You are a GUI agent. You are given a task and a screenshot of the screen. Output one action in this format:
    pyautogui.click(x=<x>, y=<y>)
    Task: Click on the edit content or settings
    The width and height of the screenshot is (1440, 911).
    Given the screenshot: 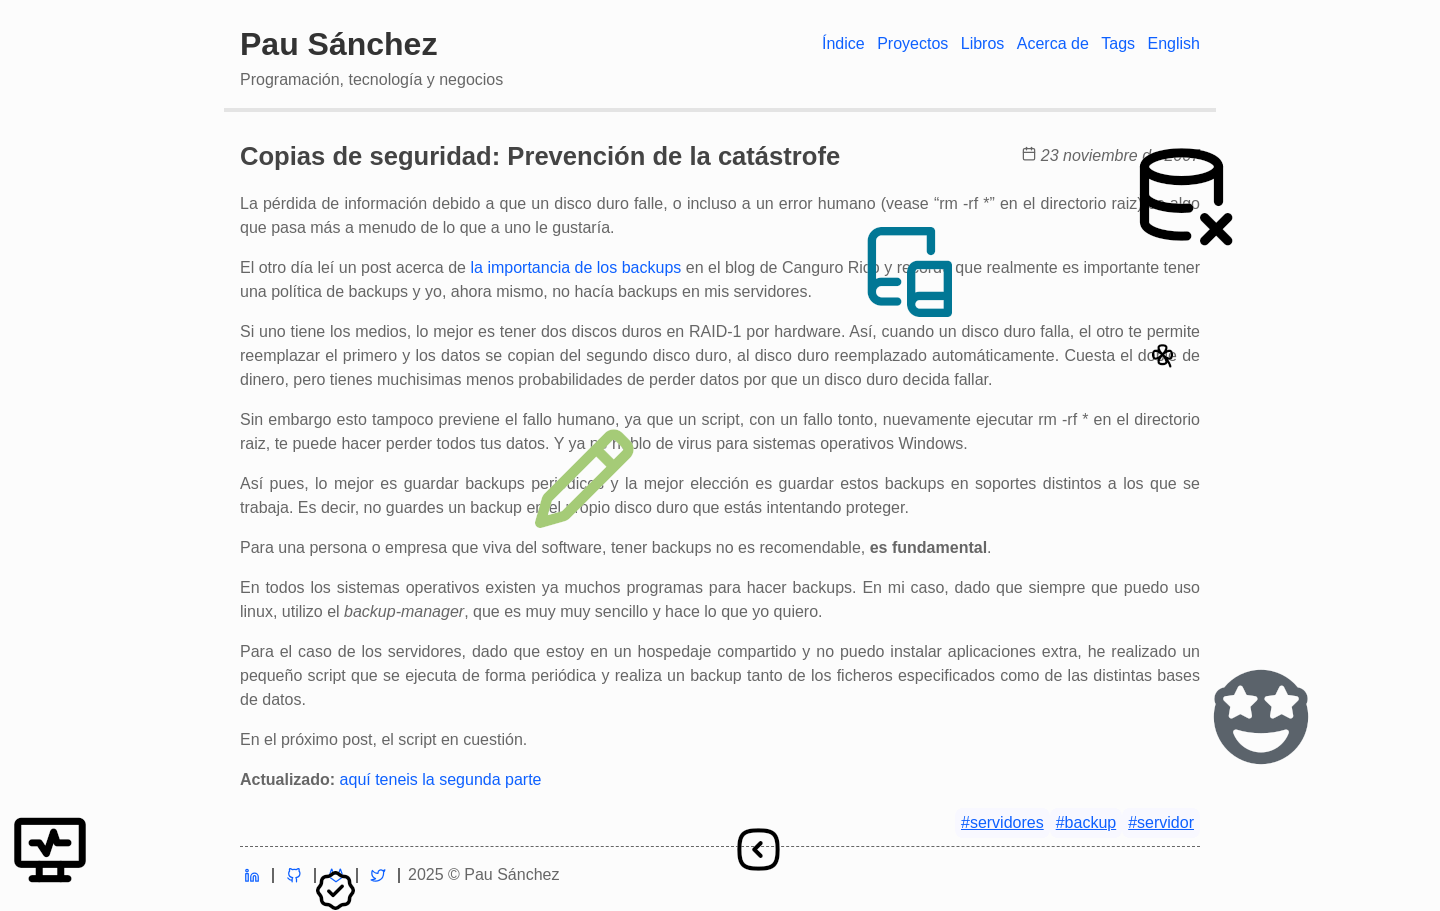 What is the action you would take?
    pyautogui.click(x=584, y=479)
    